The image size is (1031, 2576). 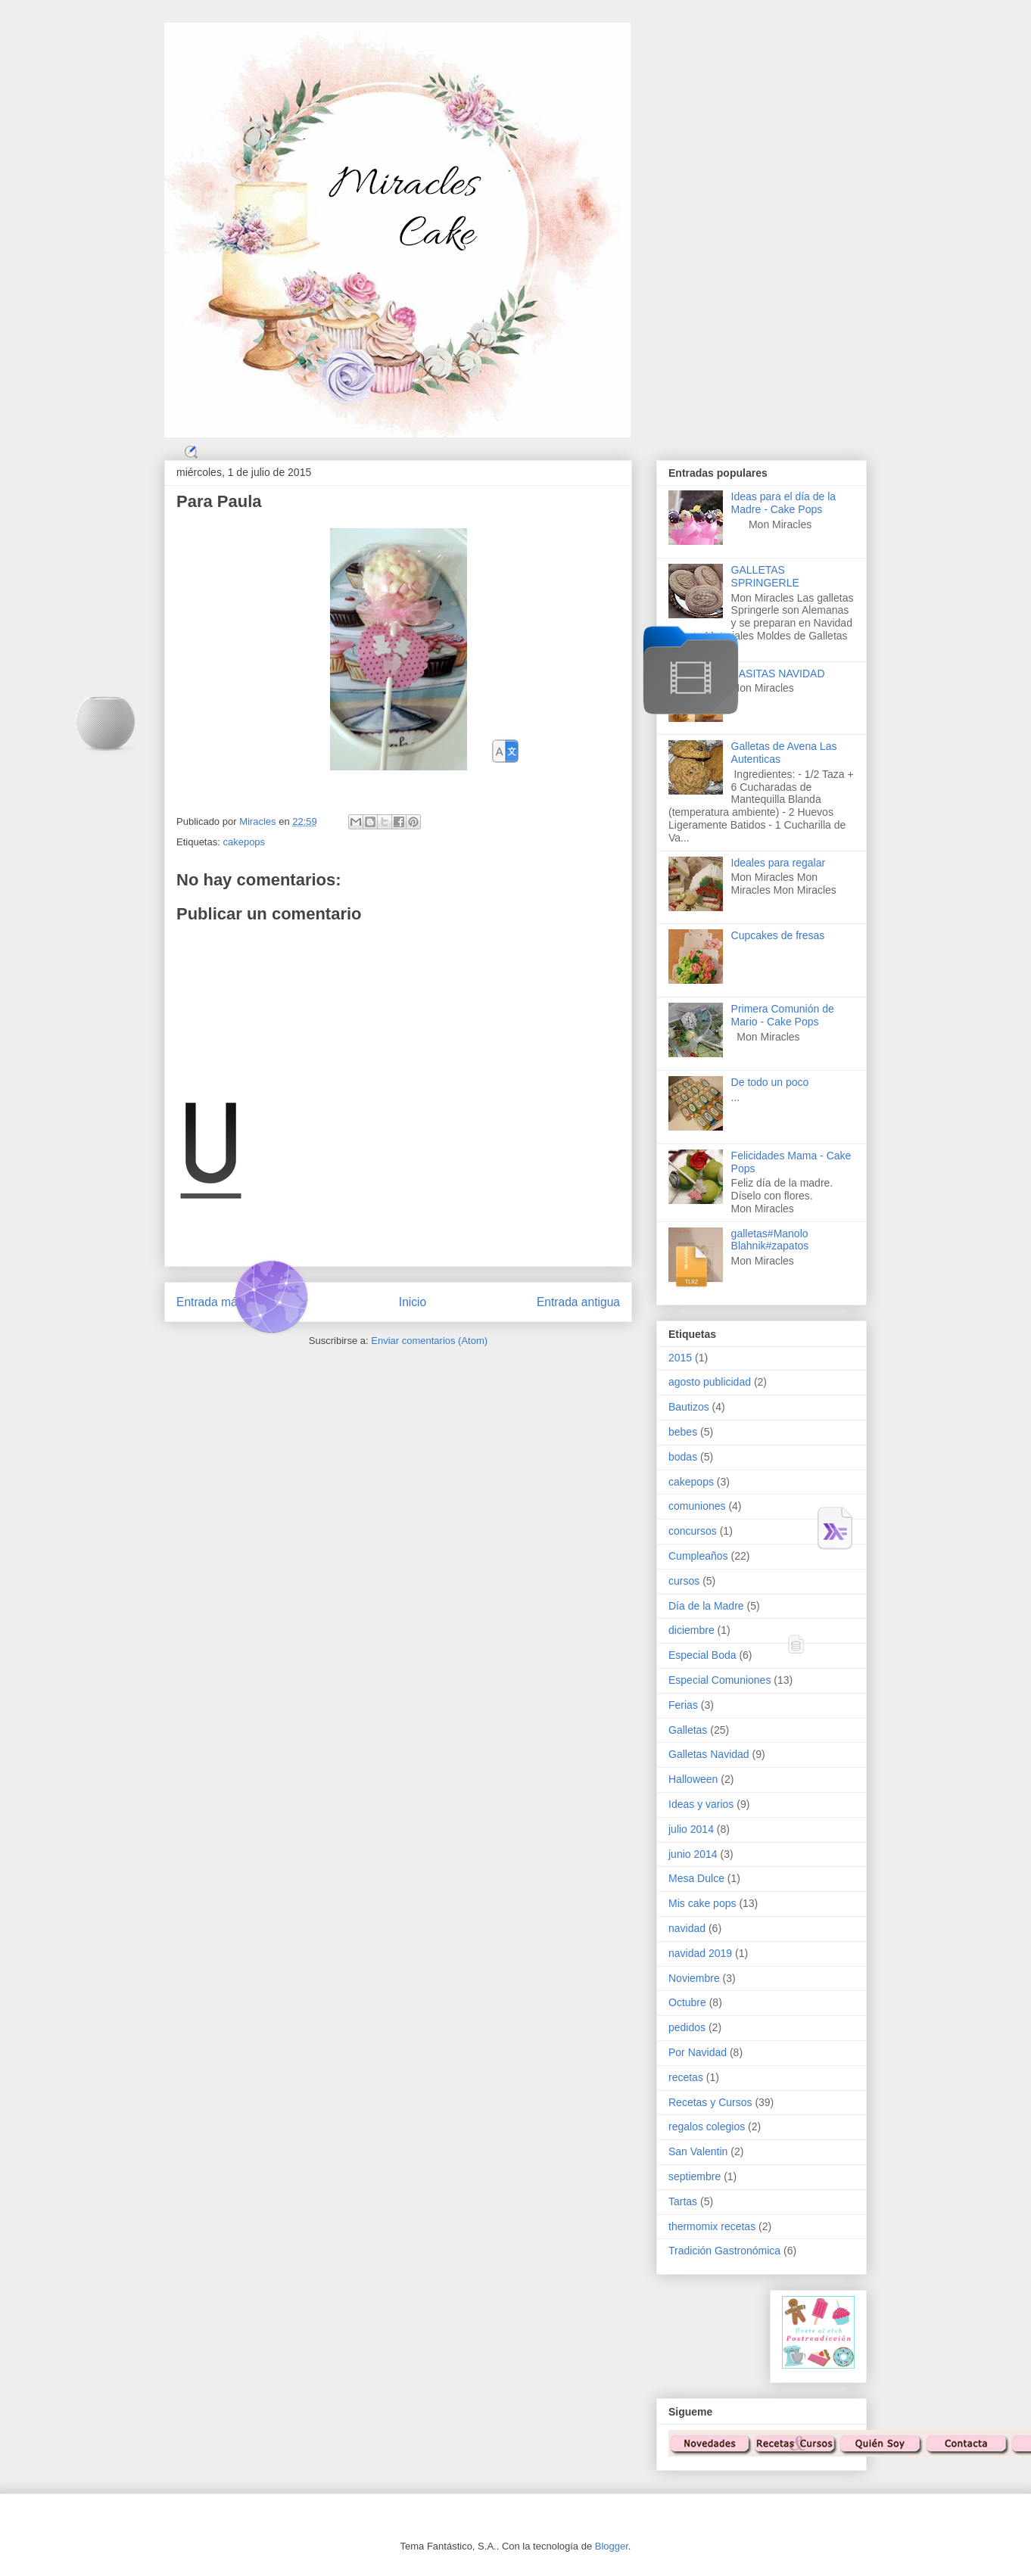 What do you see at coordinates (796, 1644) in the screenshot?
I see `open a SQL database file` at bounding box center [796, 1644].